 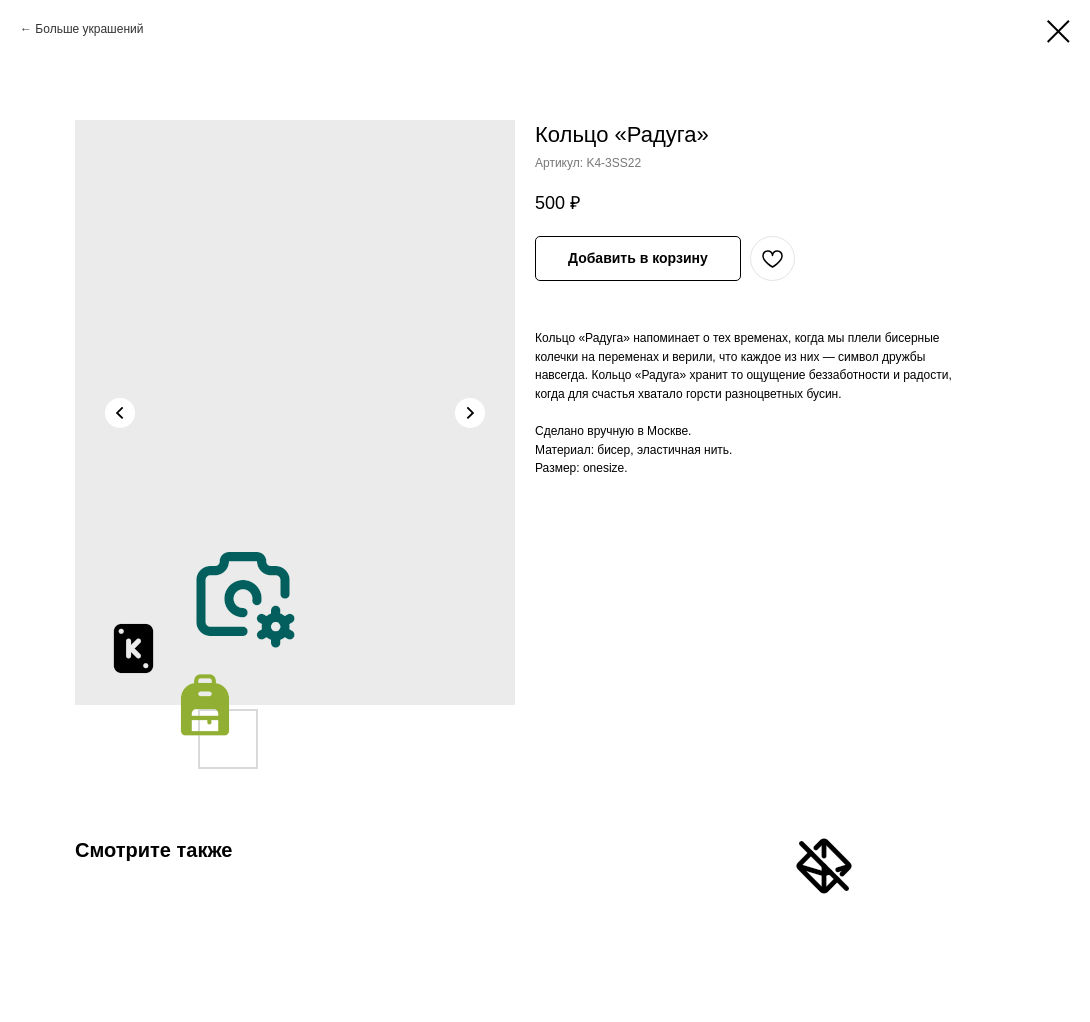 What do you see at coordinates (133, 648) in the screenshot?
I see `king playing card in a card game app` at bounding box center [133, 648].